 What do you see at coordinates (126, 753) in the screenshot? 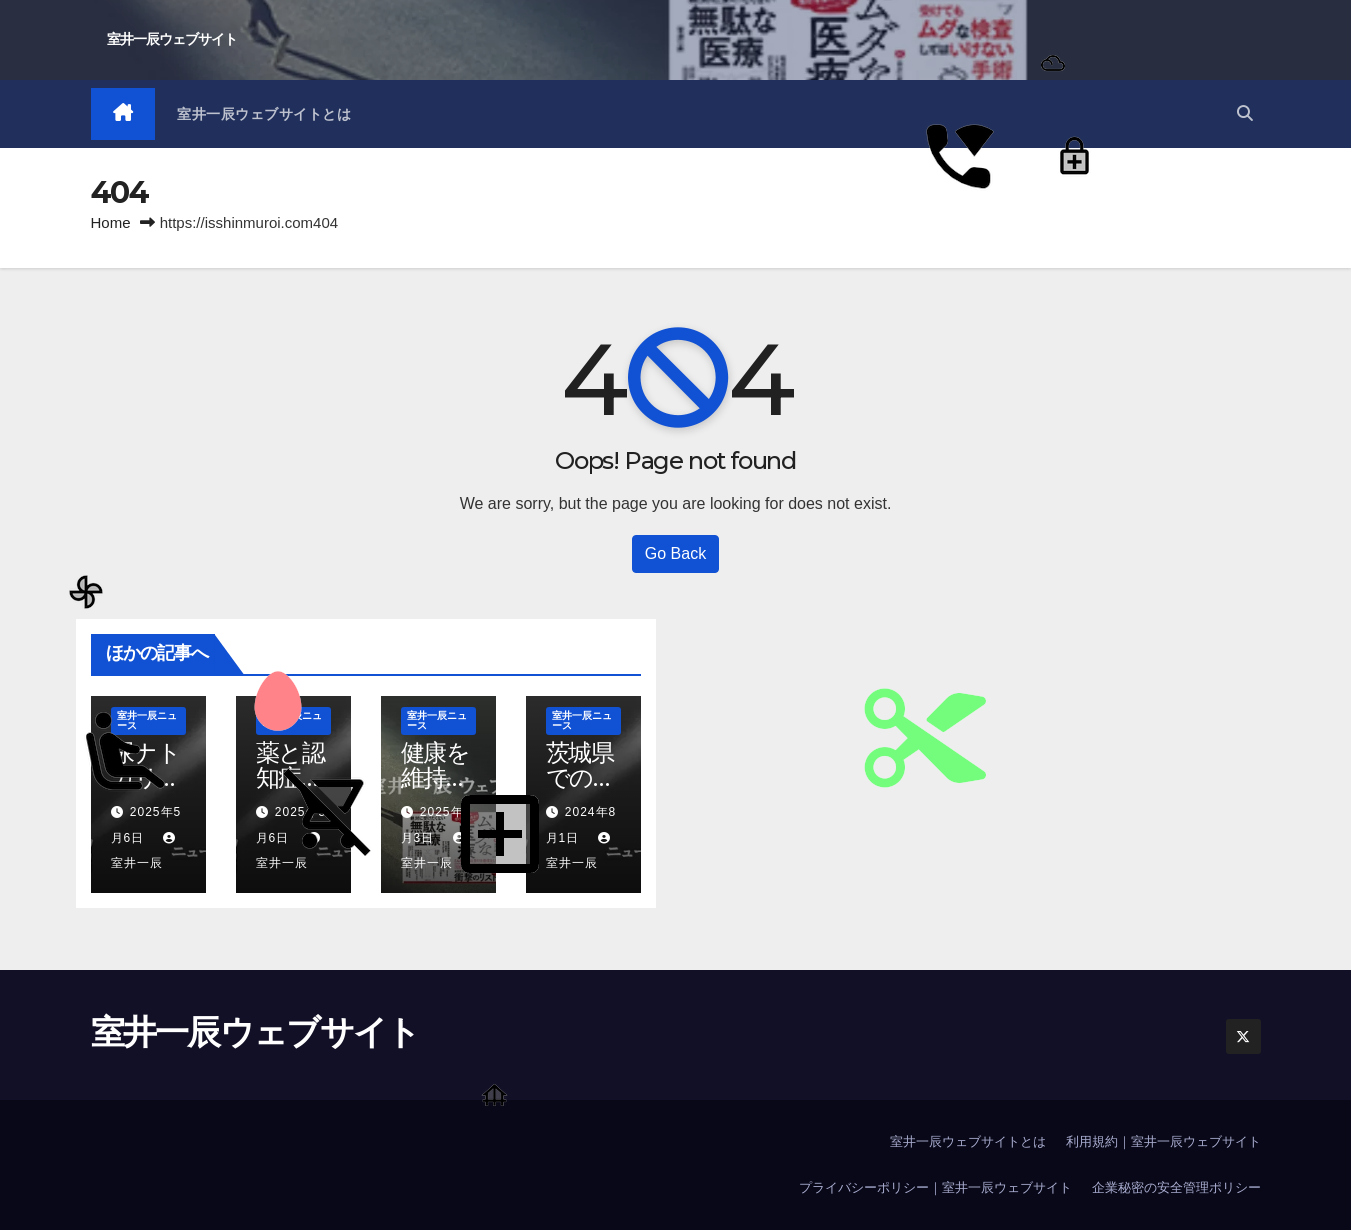
I see `select extra legroom or recline seating` at bounding box center [126, 753].